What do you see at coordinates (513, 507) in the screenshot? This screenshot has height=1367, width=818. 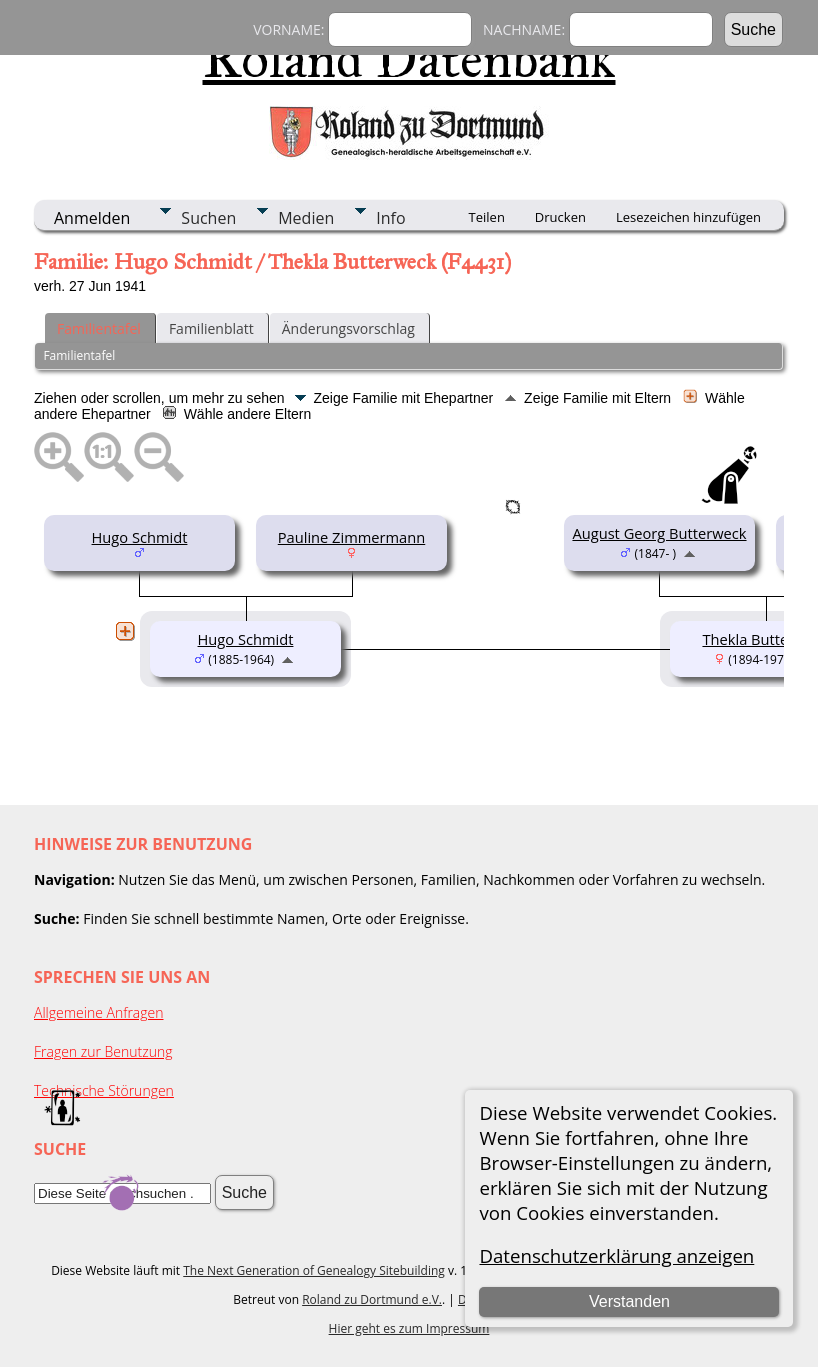 I see `indicates restricted or prohibited area` at bounding box center [513, 507].